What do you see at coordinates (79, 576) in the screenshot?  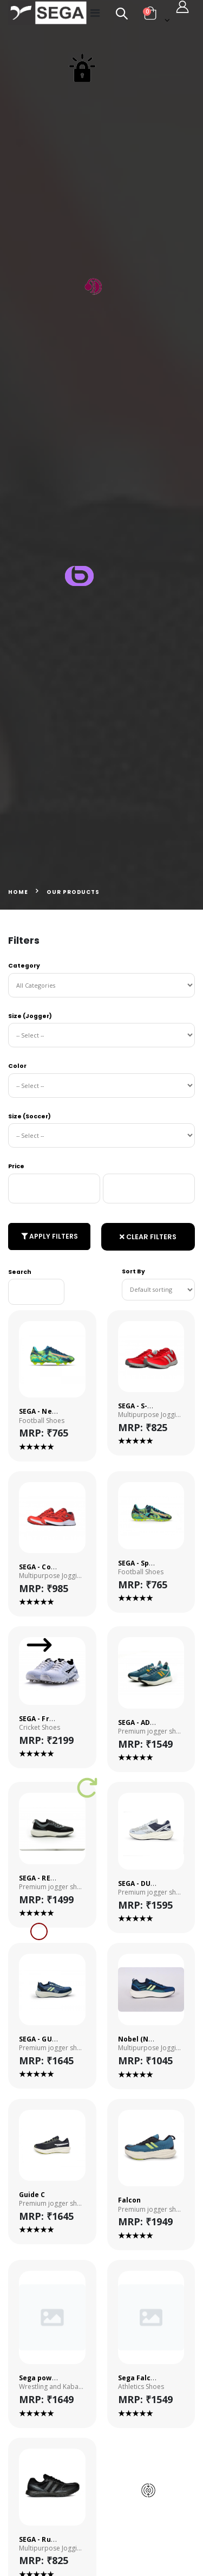 I see `boulanger brand logo` at bounding box center [79, 576].